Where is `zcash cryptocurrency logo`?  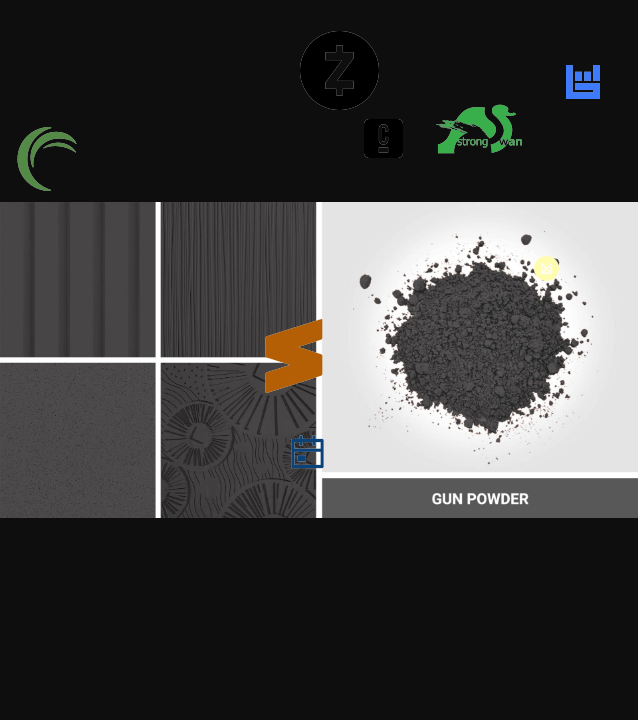 zcash cryptocurrency logo is located at coordinates (339, 70).